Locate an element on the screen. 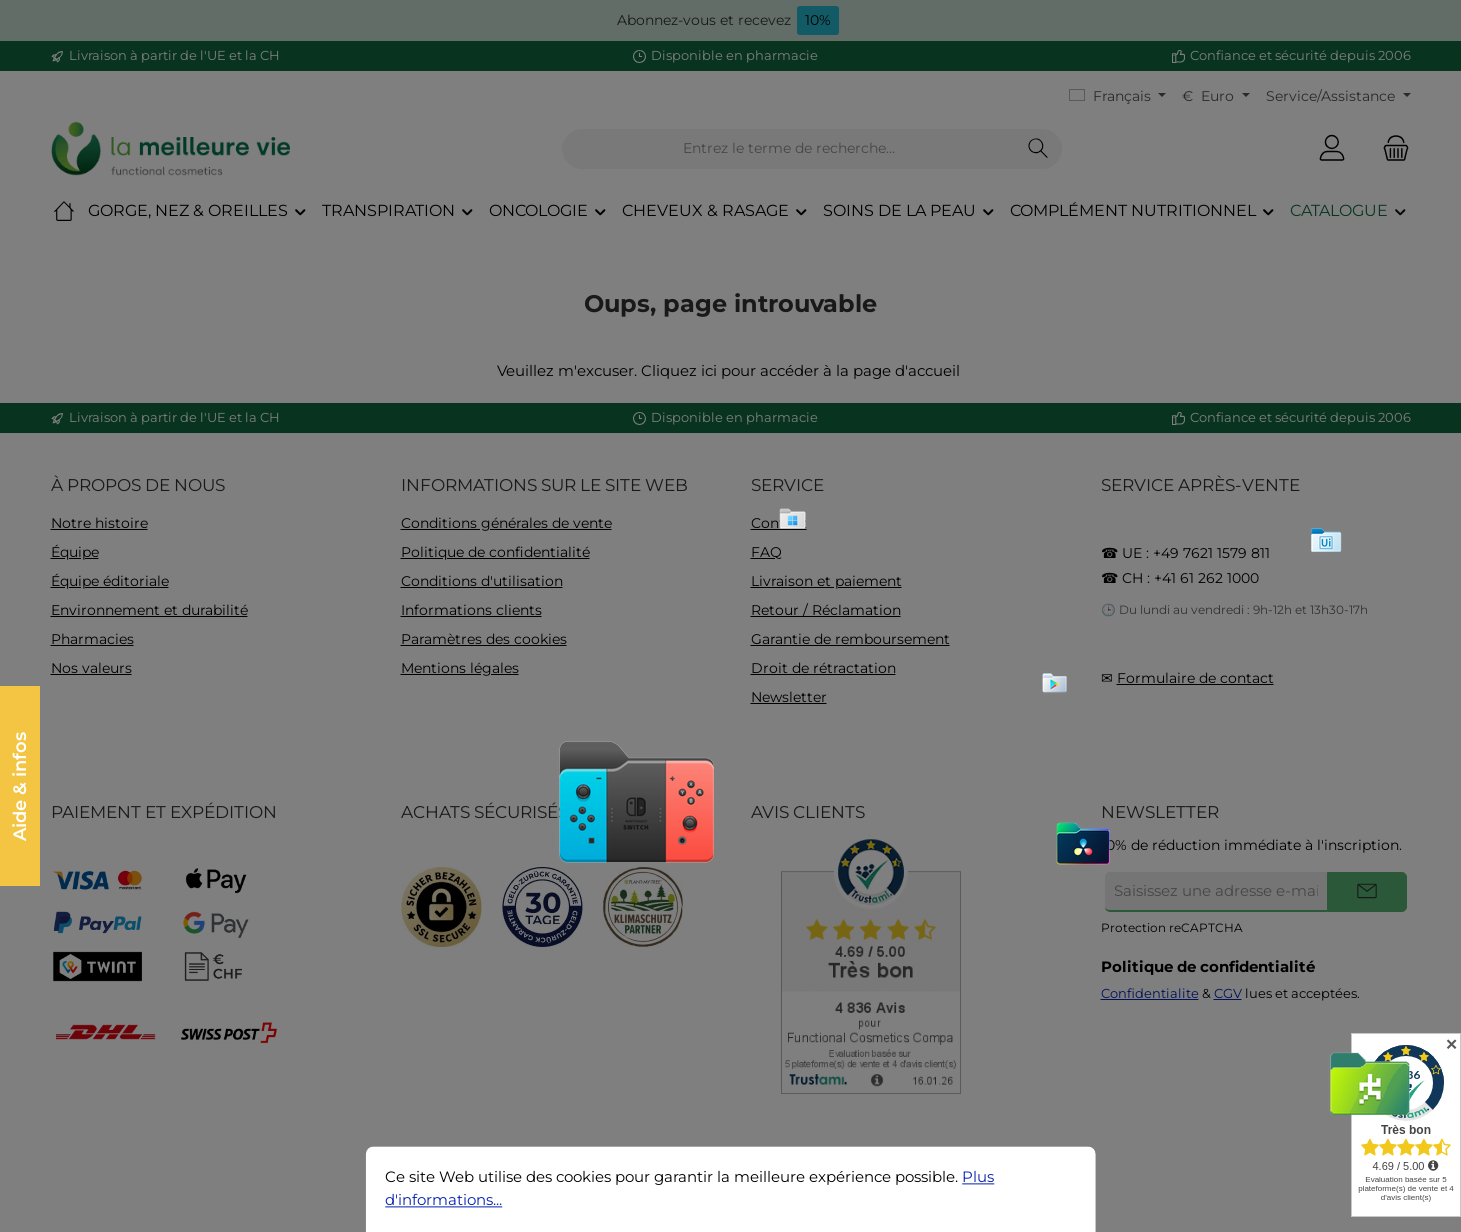 The height and width of the screenshot is (1232, 1461). open davinci resolve project files folder is located at coordinates (1083, 845).